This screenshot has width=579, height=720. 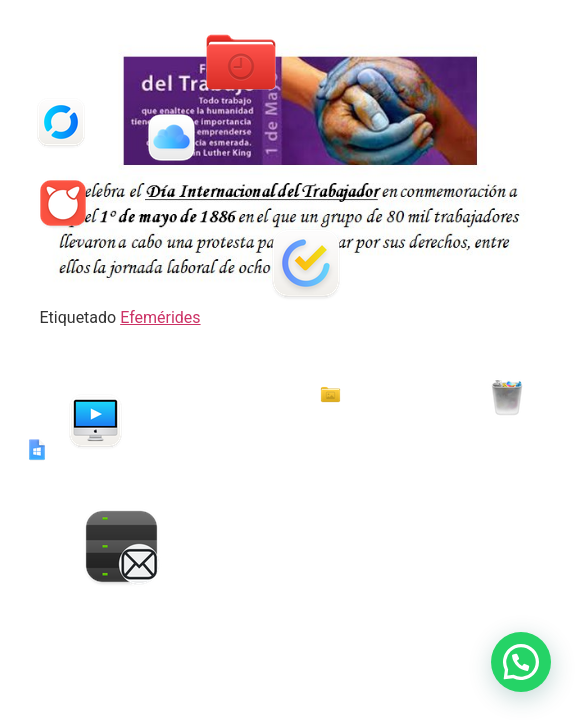 I want to click on open variety slideshow app, so click(x=95, y=420).